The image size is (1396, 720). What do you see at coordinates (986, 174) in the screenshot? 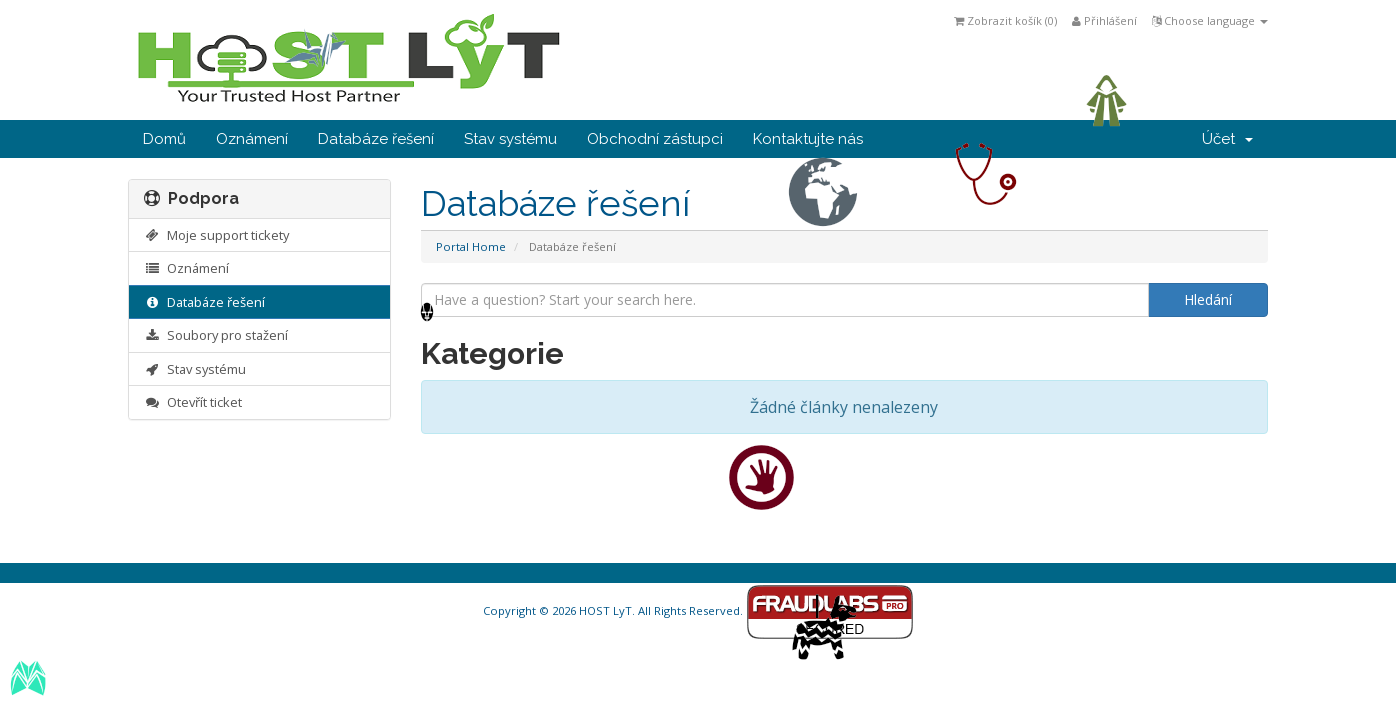
I see `access health or medical features` at bounding box center [986, 174].